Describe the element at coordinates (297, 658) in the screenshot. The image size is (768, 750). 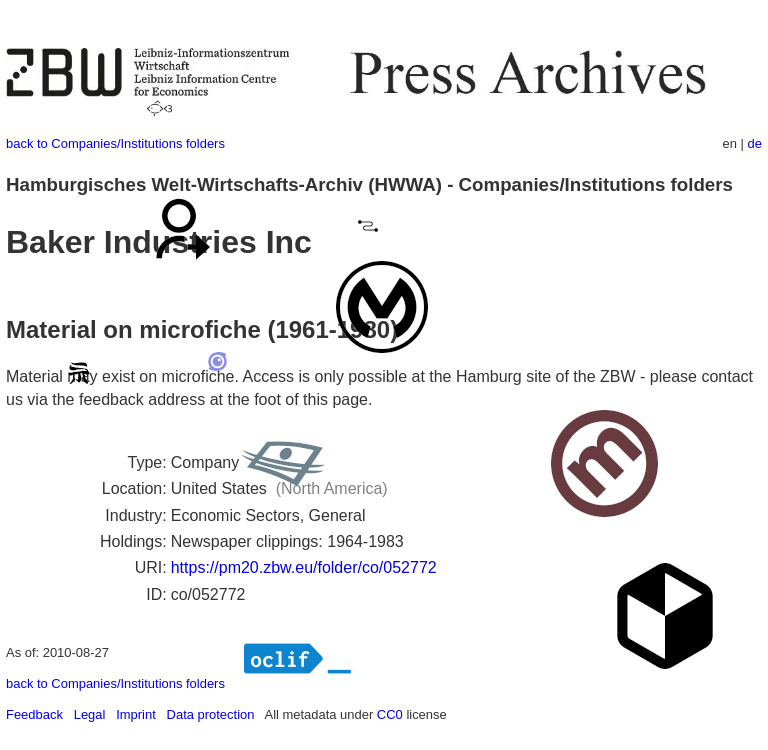
I see `oclif command-line framework logo` at that location.